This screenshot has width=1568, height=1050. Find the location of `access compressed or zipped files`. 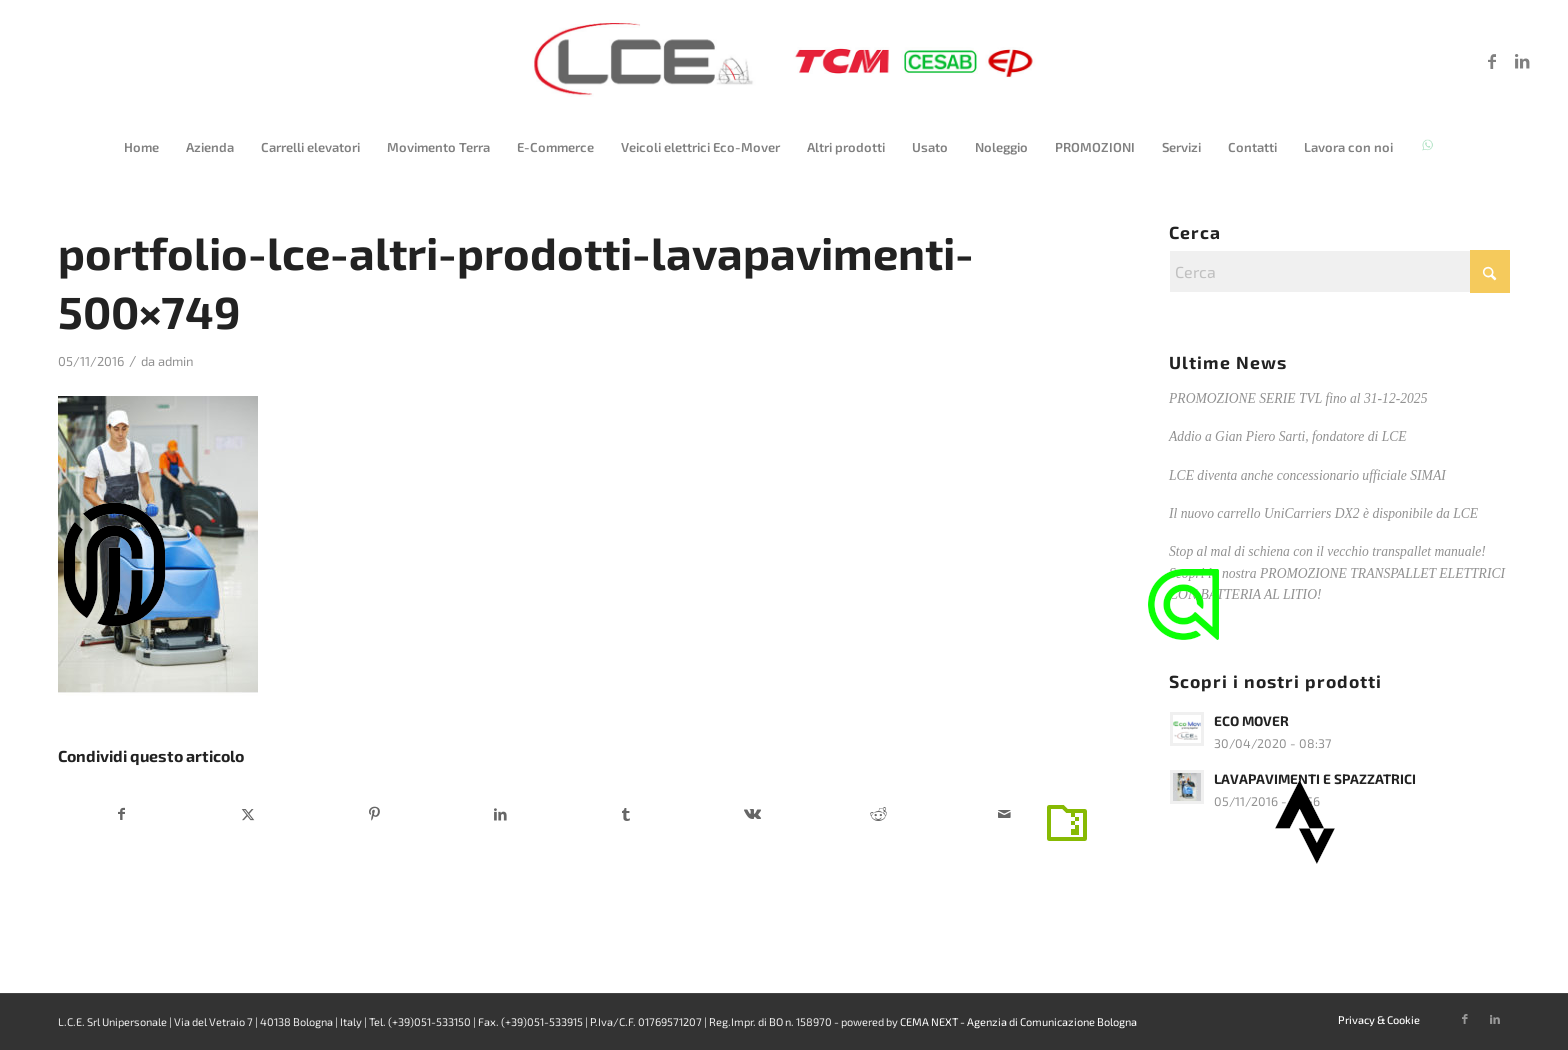

access compressed or zipped files is located at coordinates (1067, 823).